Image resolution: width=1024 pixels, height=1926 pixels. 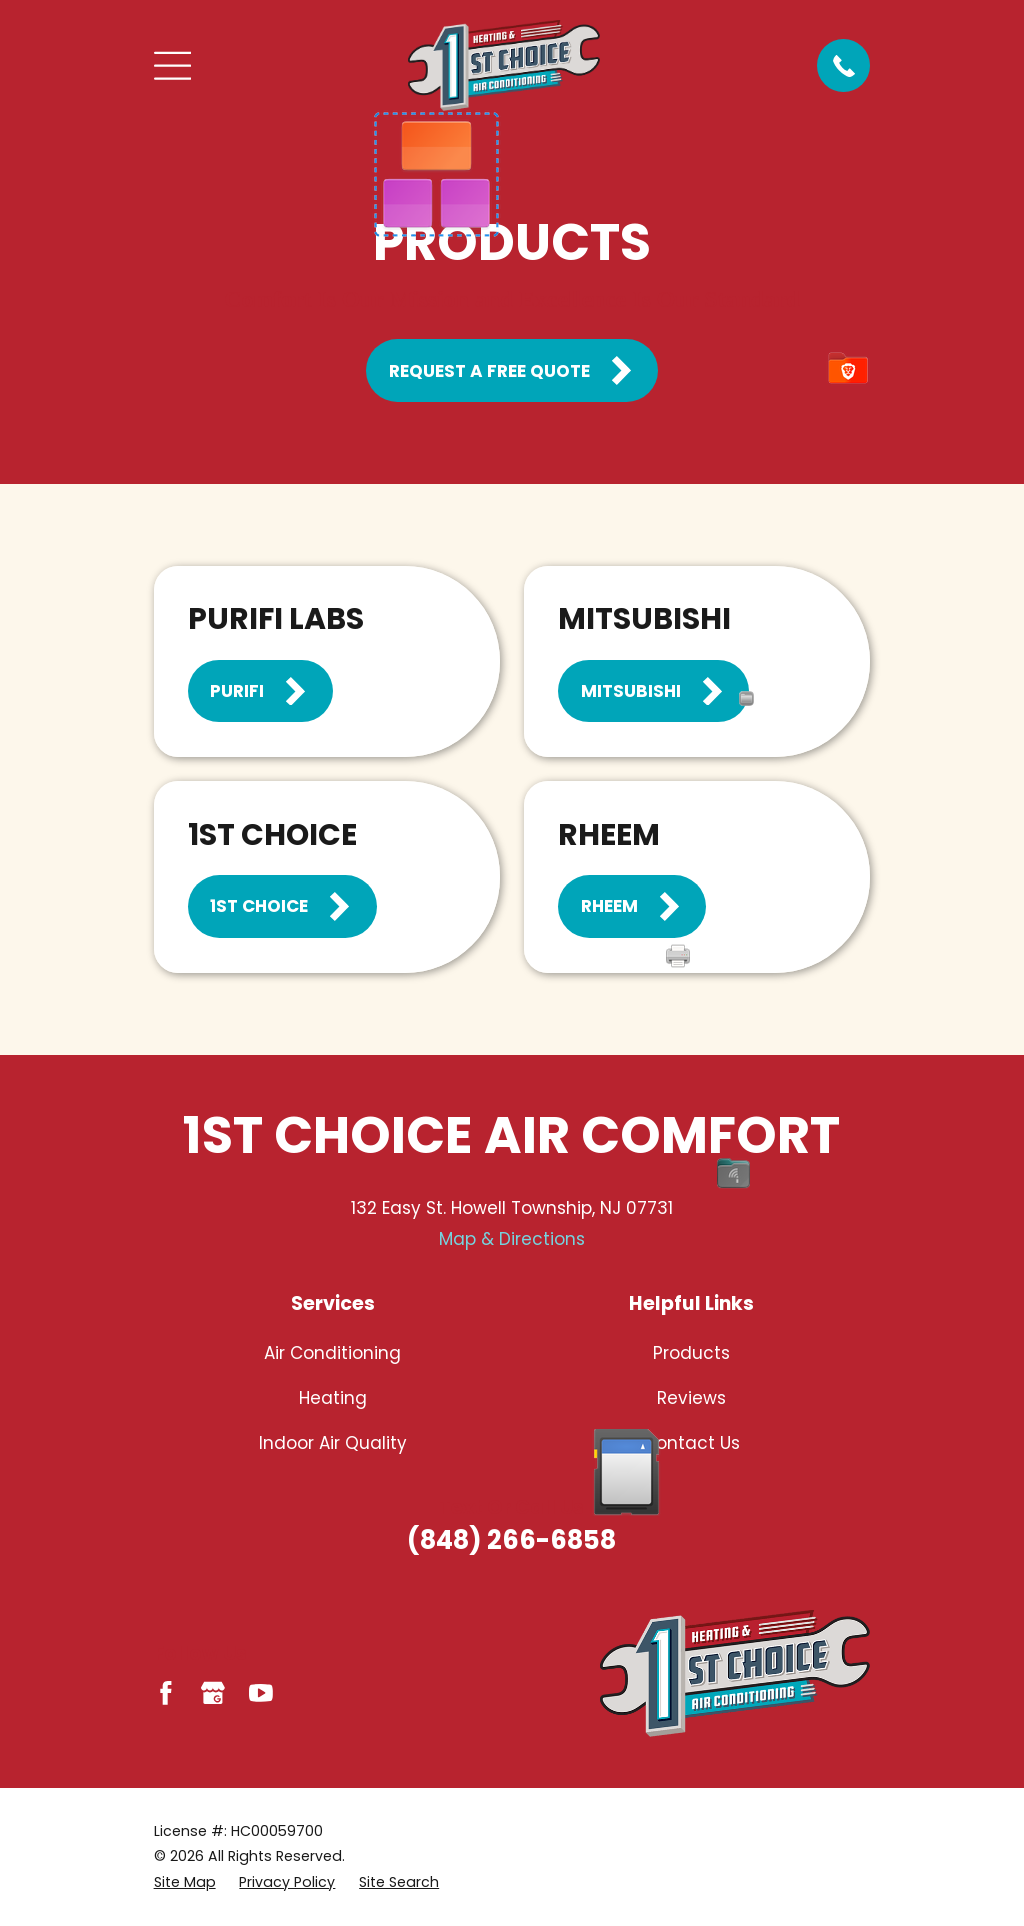 What do you see at coordinates (436, 174) in the screenshot?
I see `select all items in the current view` at bounding box center [436, 174].